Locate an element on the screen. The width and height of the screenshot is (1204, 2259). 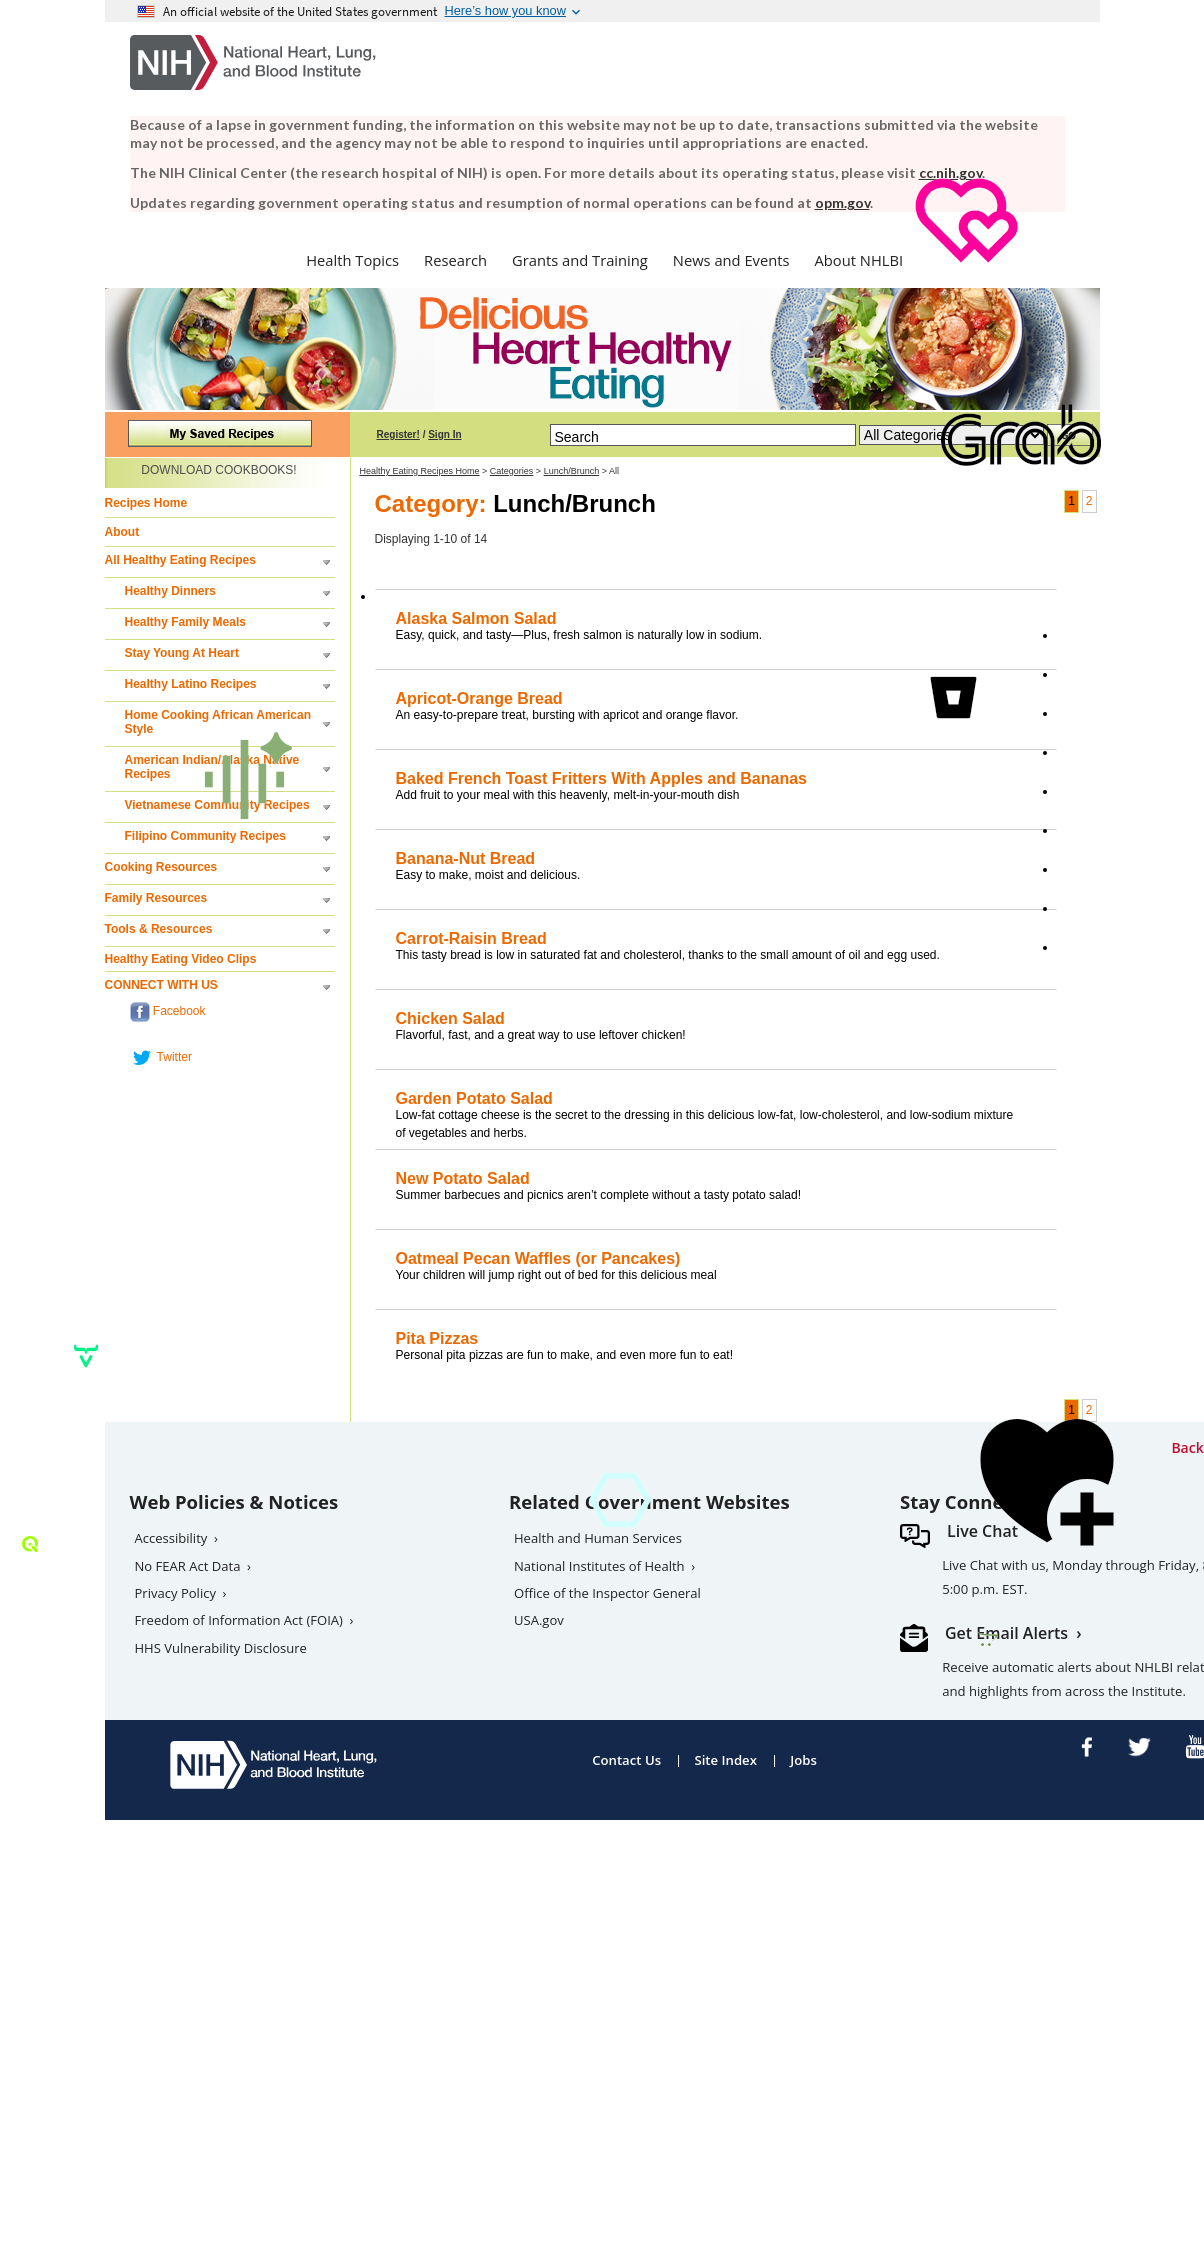
view liked or favorited items is located at coordinates (965, 219).